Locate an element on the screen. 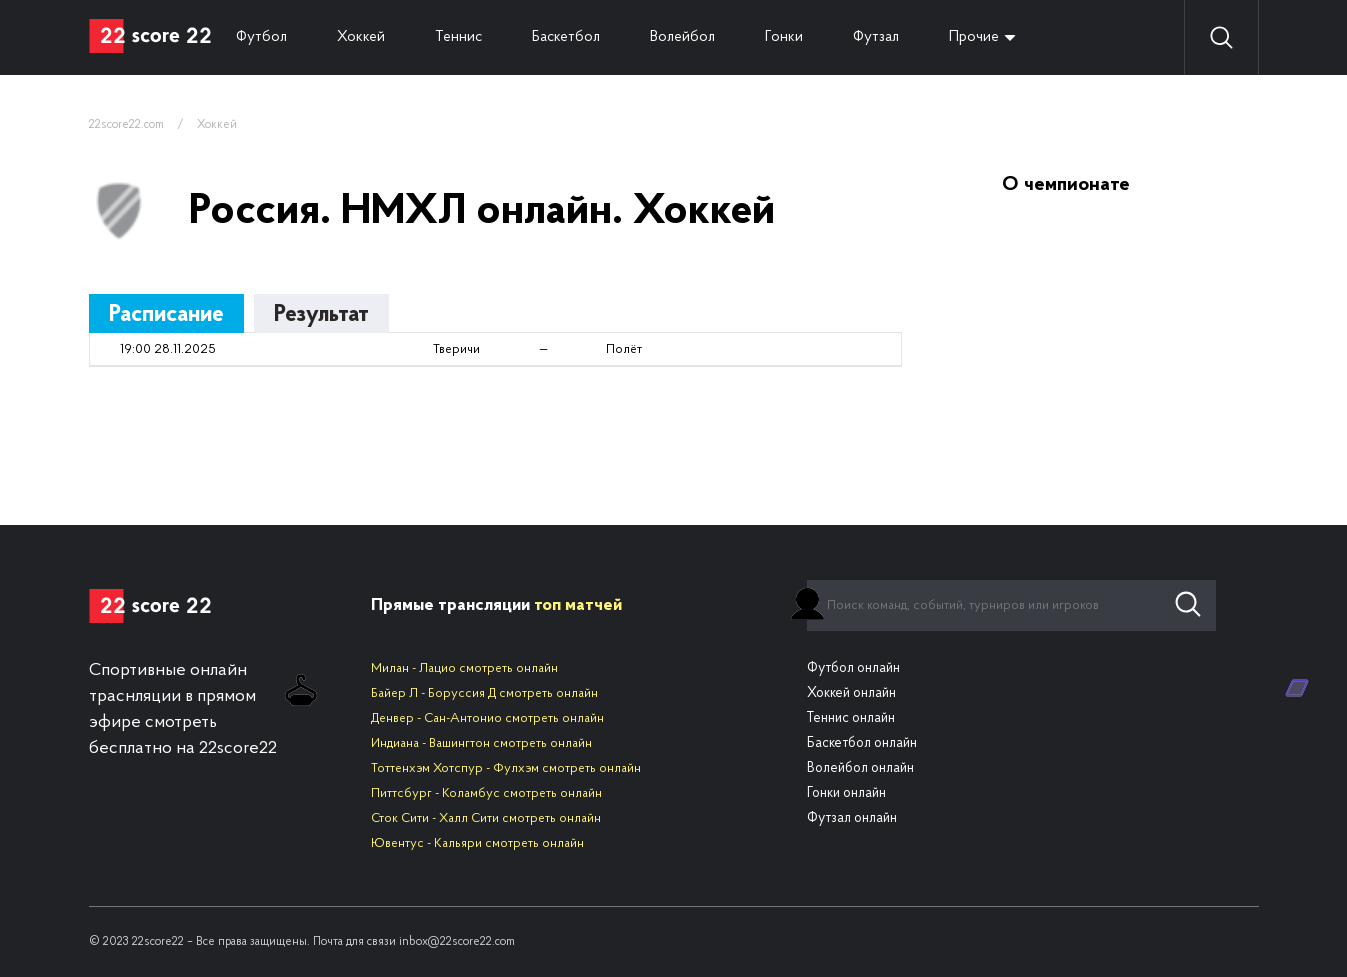  parallelogram shape tool is located at coordinates (1297, 688).